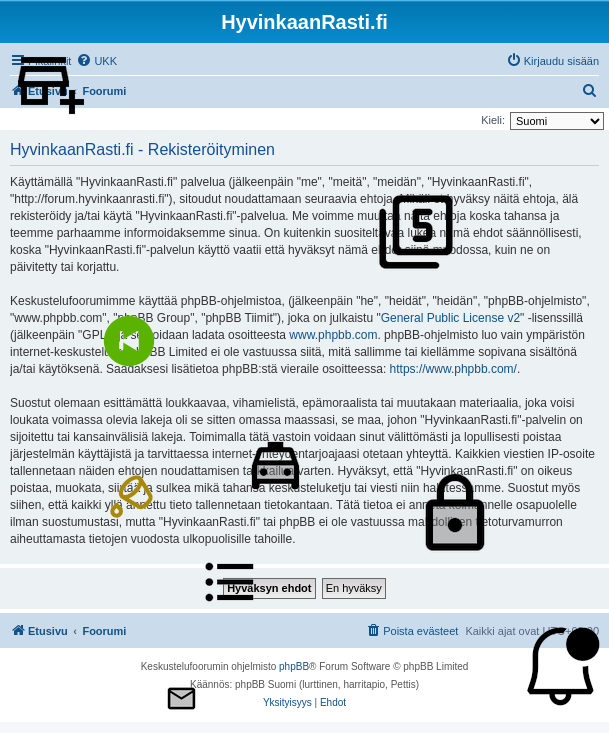  Describe the element at coordinates (230, 582) in the screenshot. I see `switch to list view` at that location.